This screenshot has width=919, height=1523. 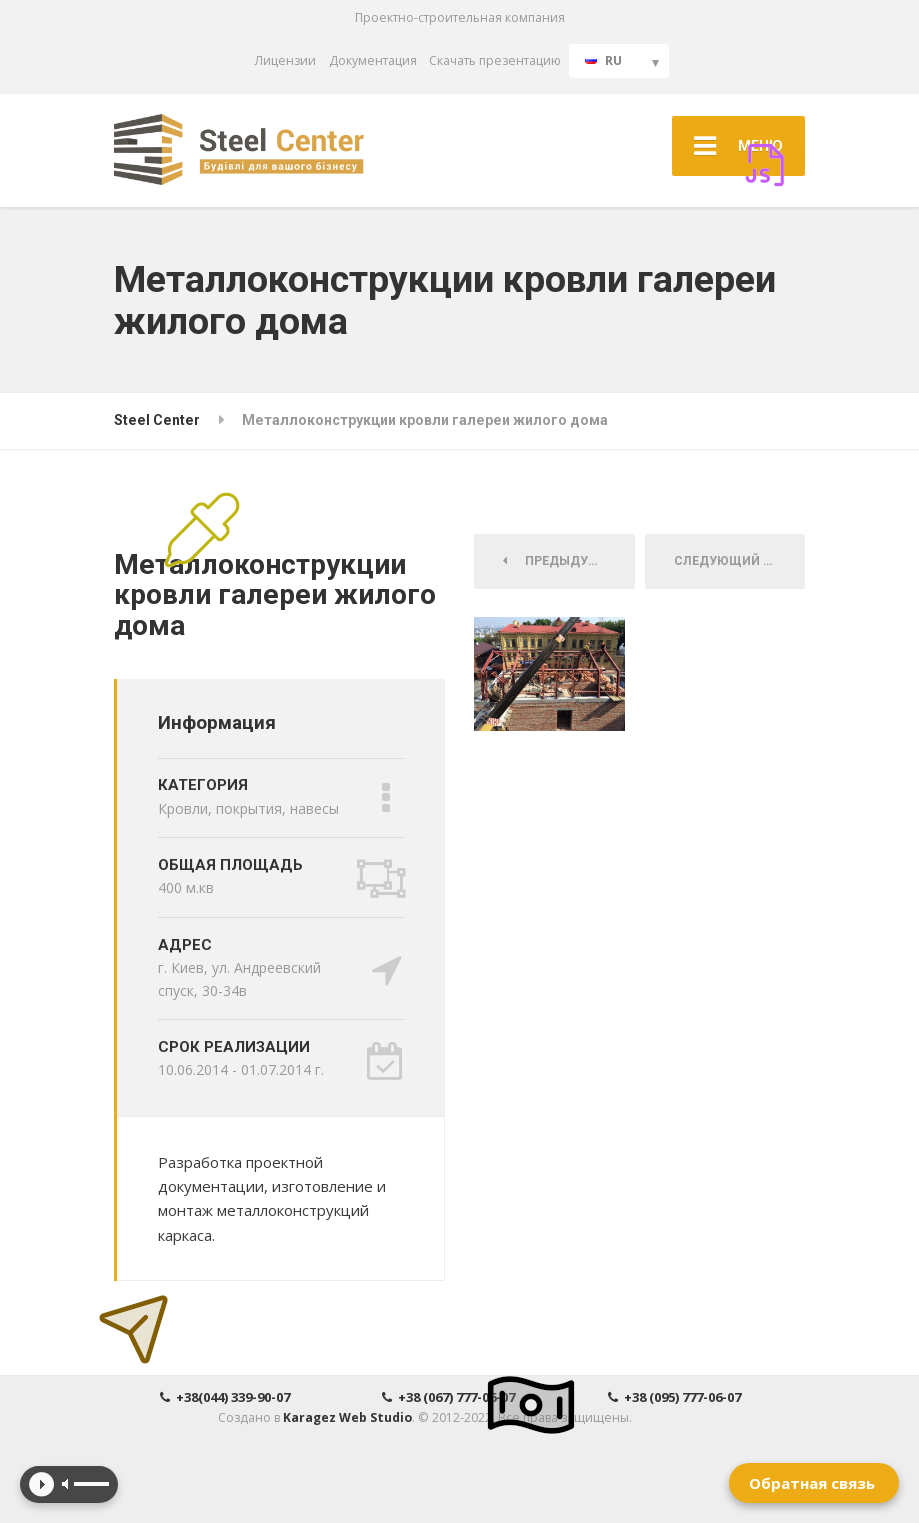 What do you see at coordinates (766, 165) in the screenshot?
I see `javascript file indicator` at bounding box center [766, 165].